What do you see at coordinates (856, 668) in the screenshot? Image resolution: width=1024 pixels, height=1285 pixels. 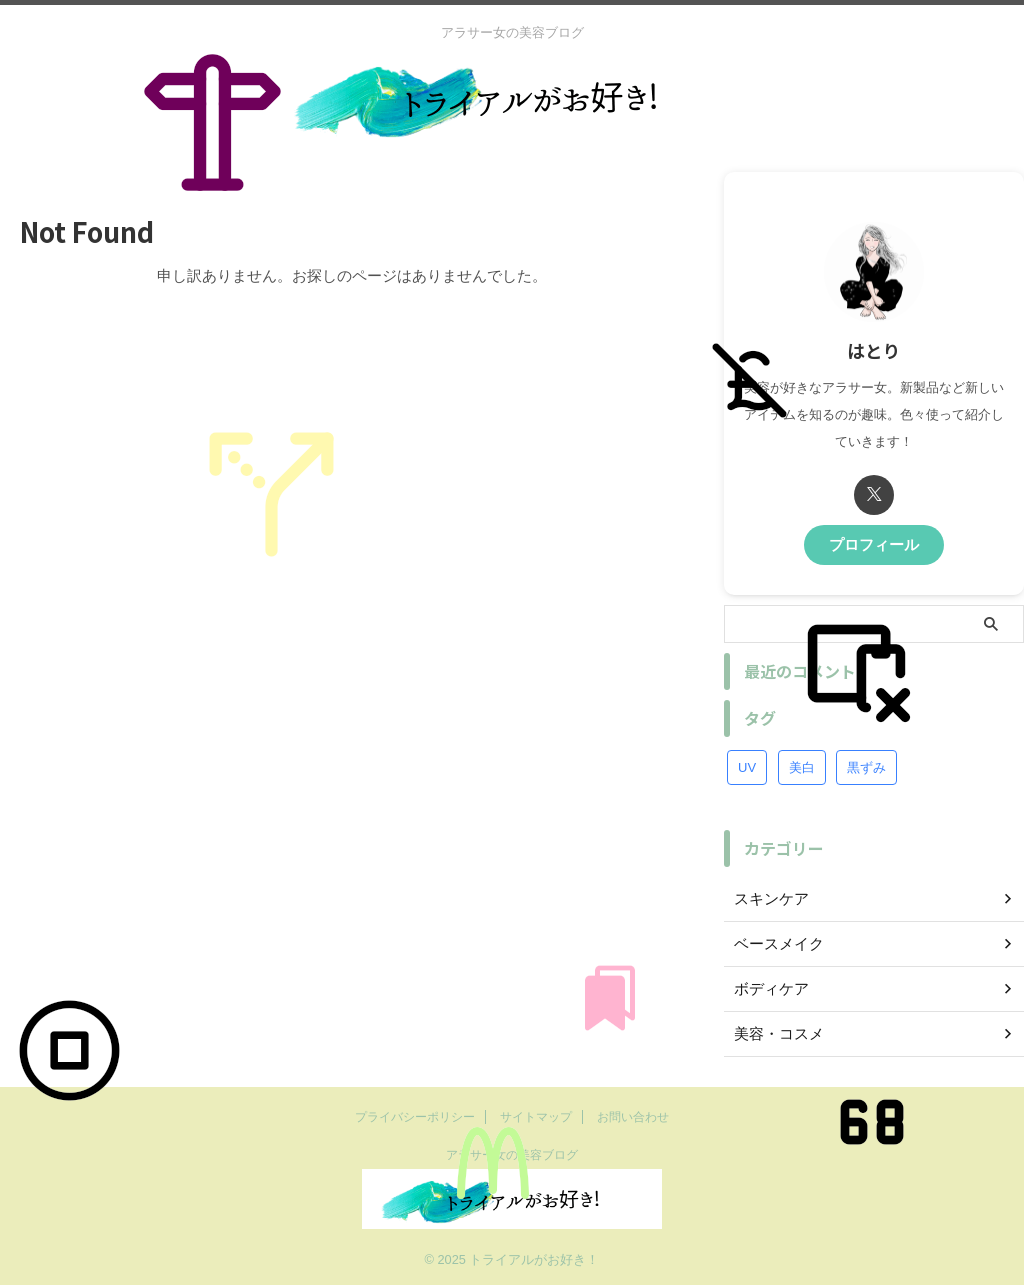 I see `disconnect or remove a device` at bounding box center [856, 668].